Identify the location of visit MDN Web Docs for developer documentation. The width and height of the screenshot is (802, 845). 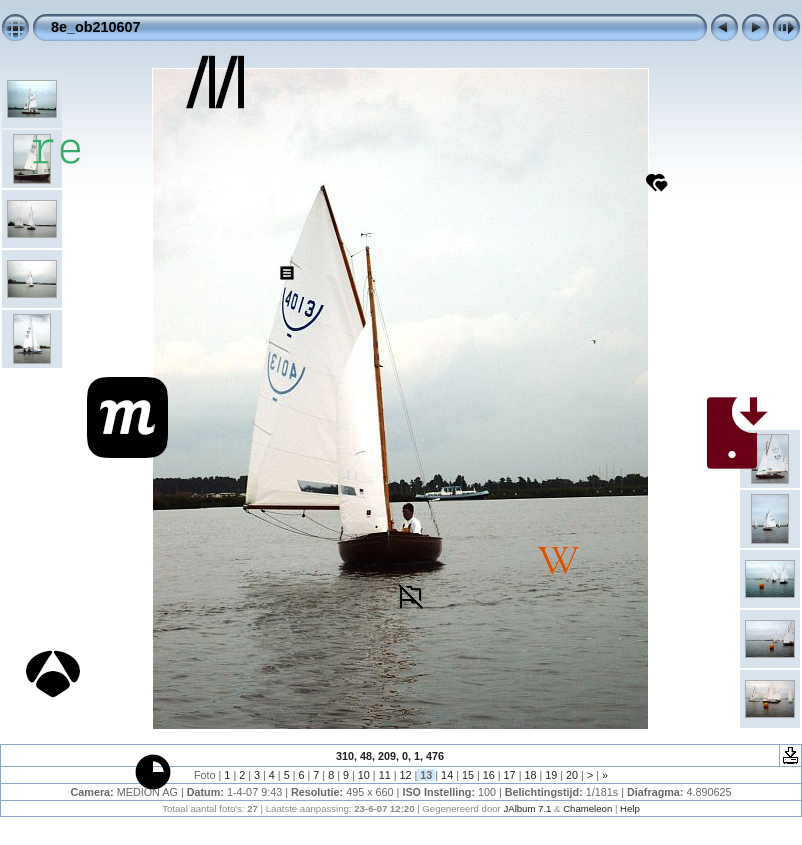
(215, 82).